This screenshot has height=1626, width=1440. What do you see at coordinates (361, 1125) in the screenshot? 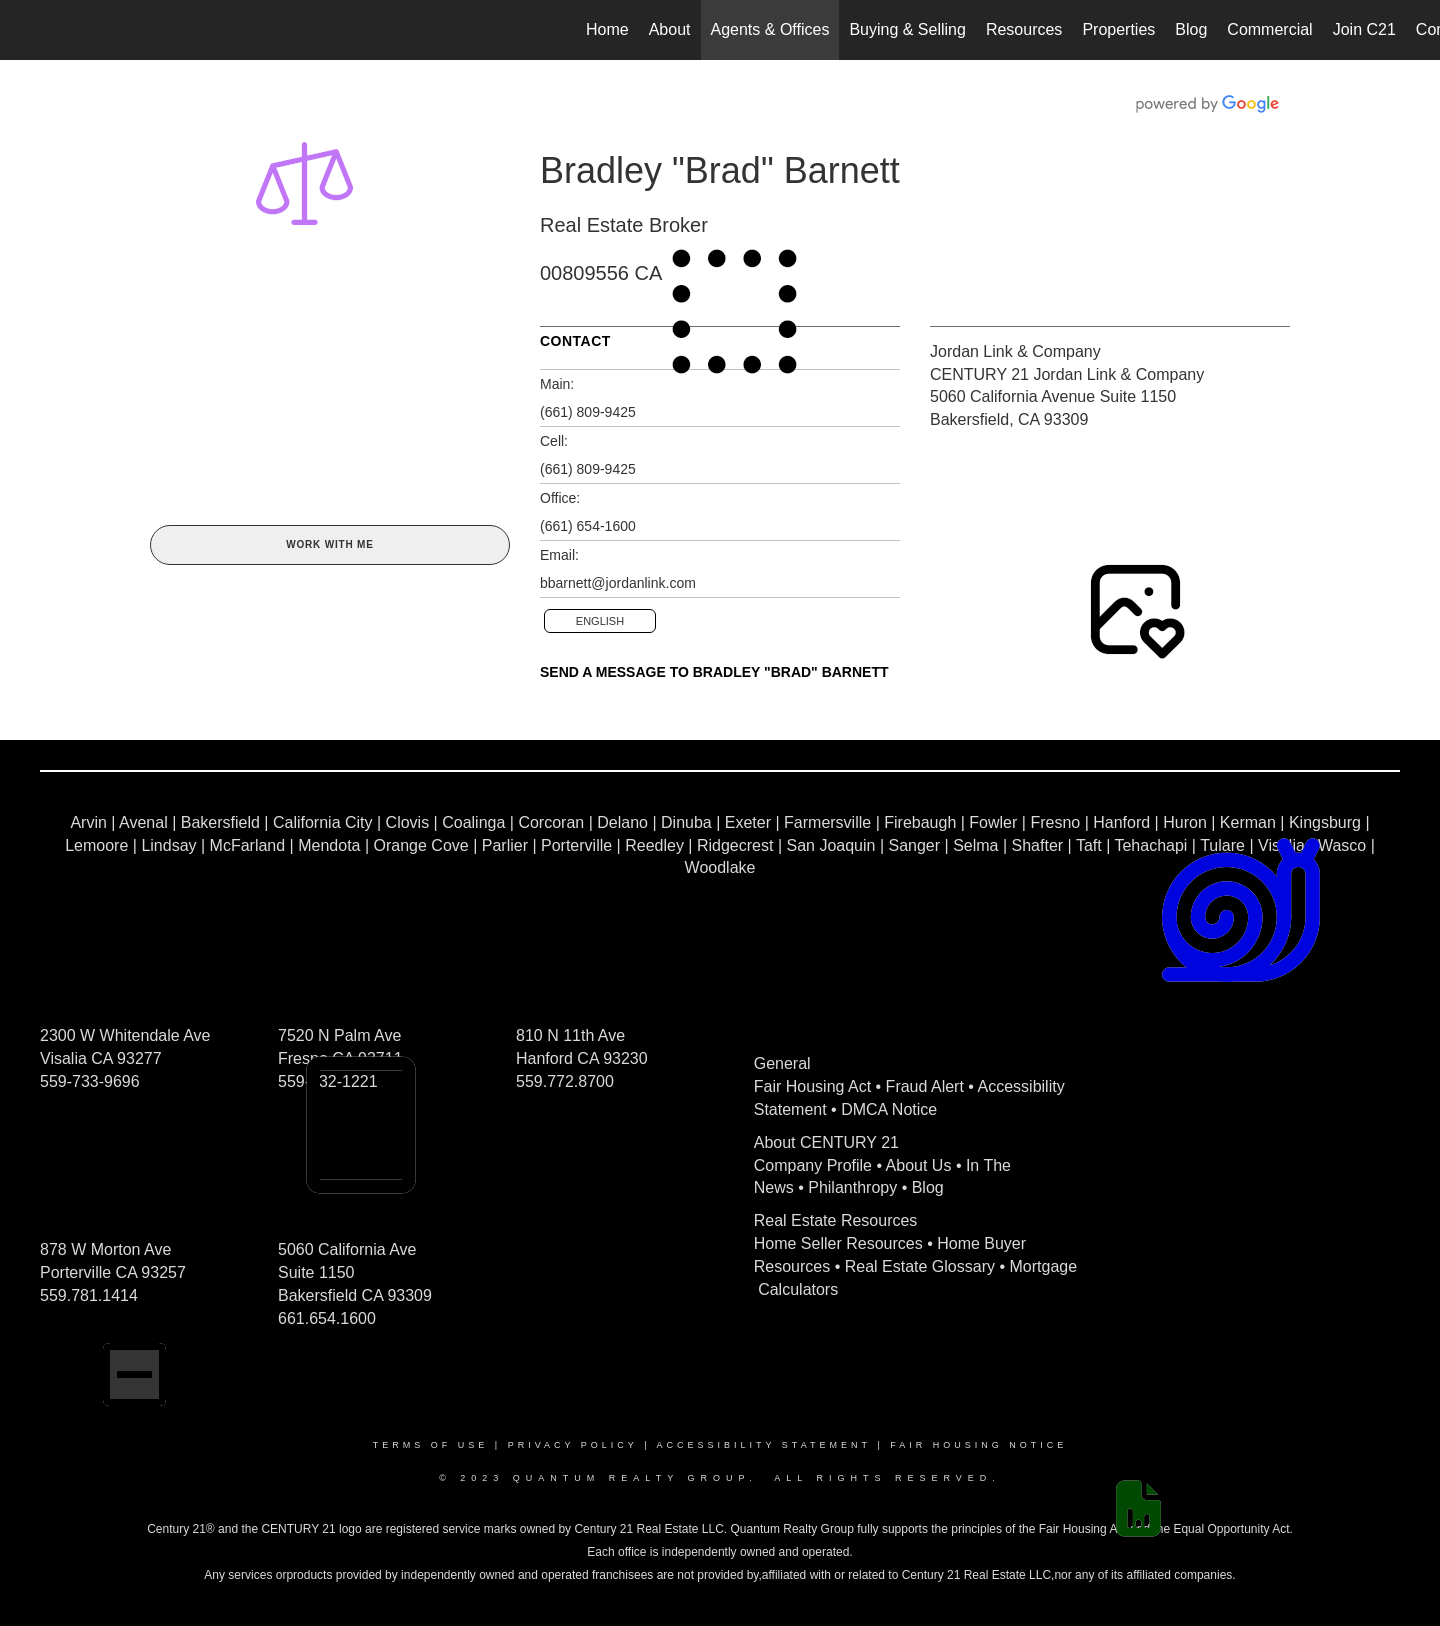
I see `switch to single column layout` at bounding box center [361, 1125].